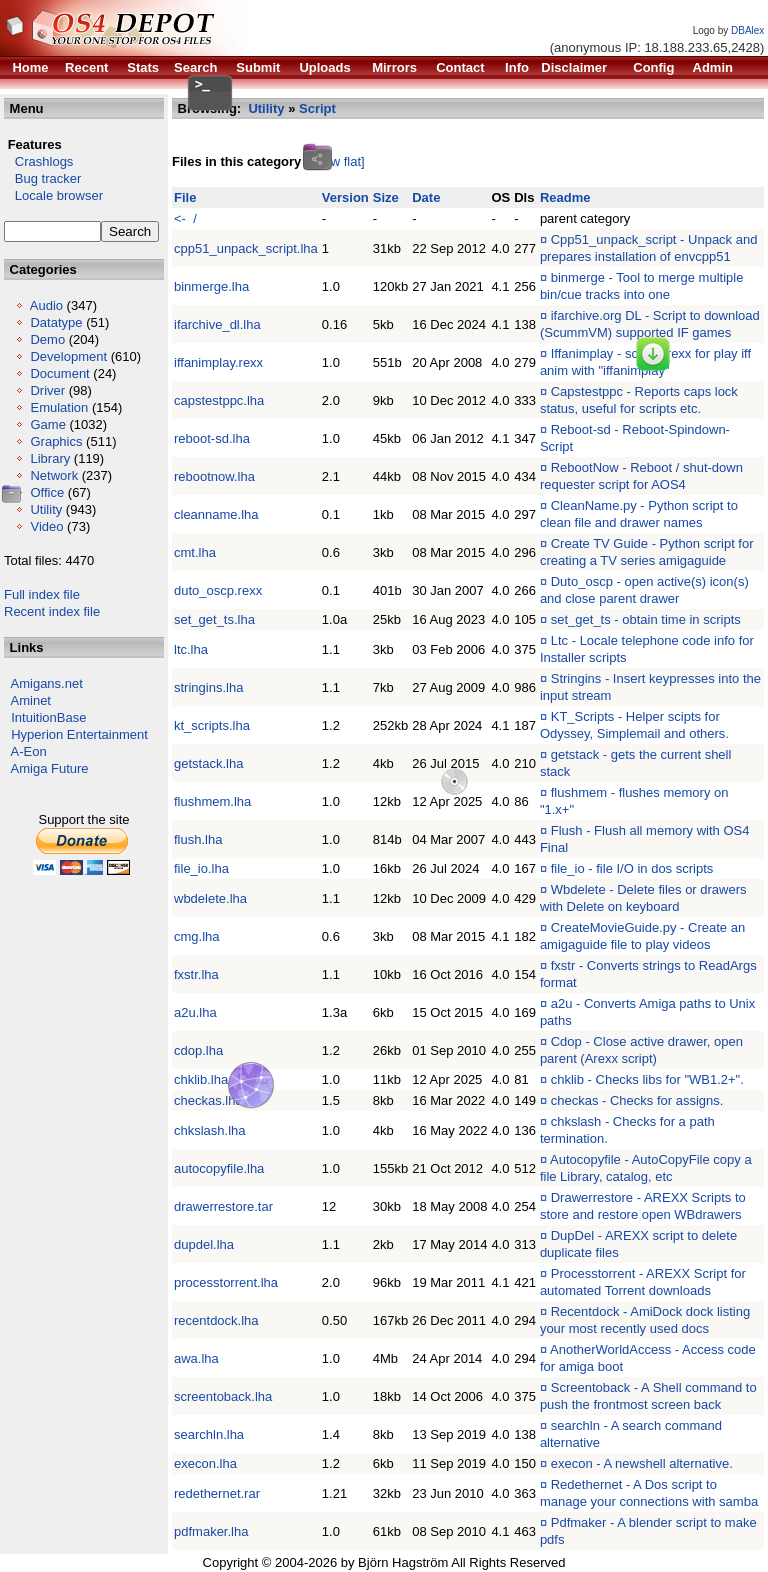 The width and height of the screenshot is (768, 1572). Describe the element at coordinates (11, 493) in the screenshot. I see `open file manager application` at that location.